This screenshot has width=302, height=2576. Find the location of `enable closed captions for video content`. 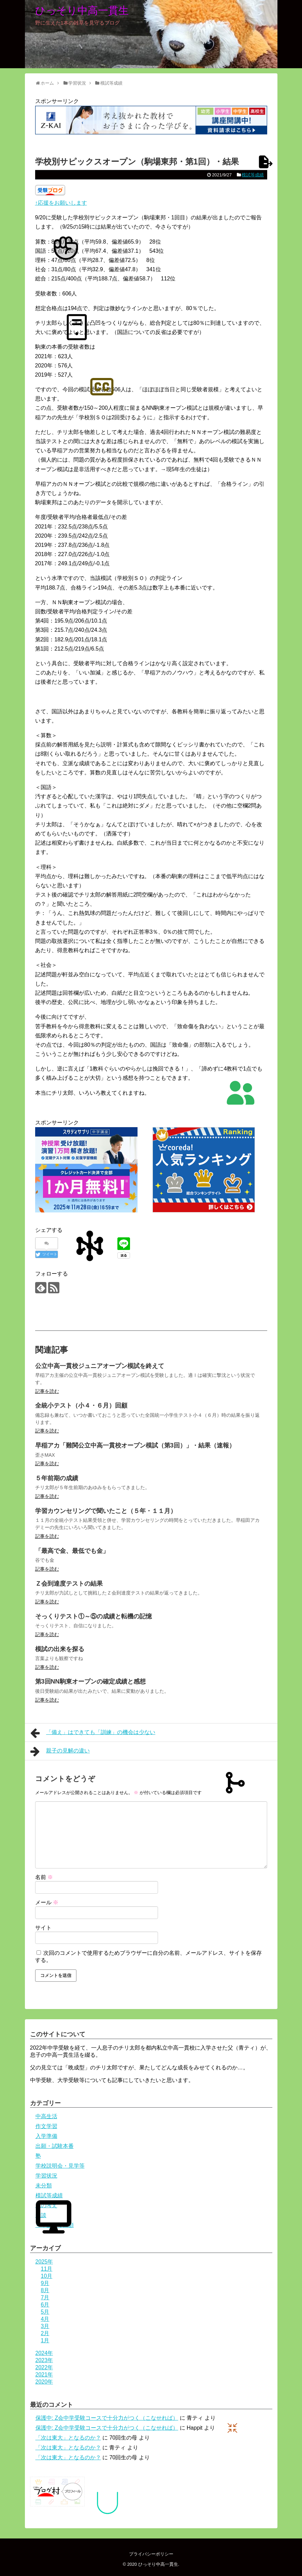

enable closed captions for video content is located at coordinates (102, 387).